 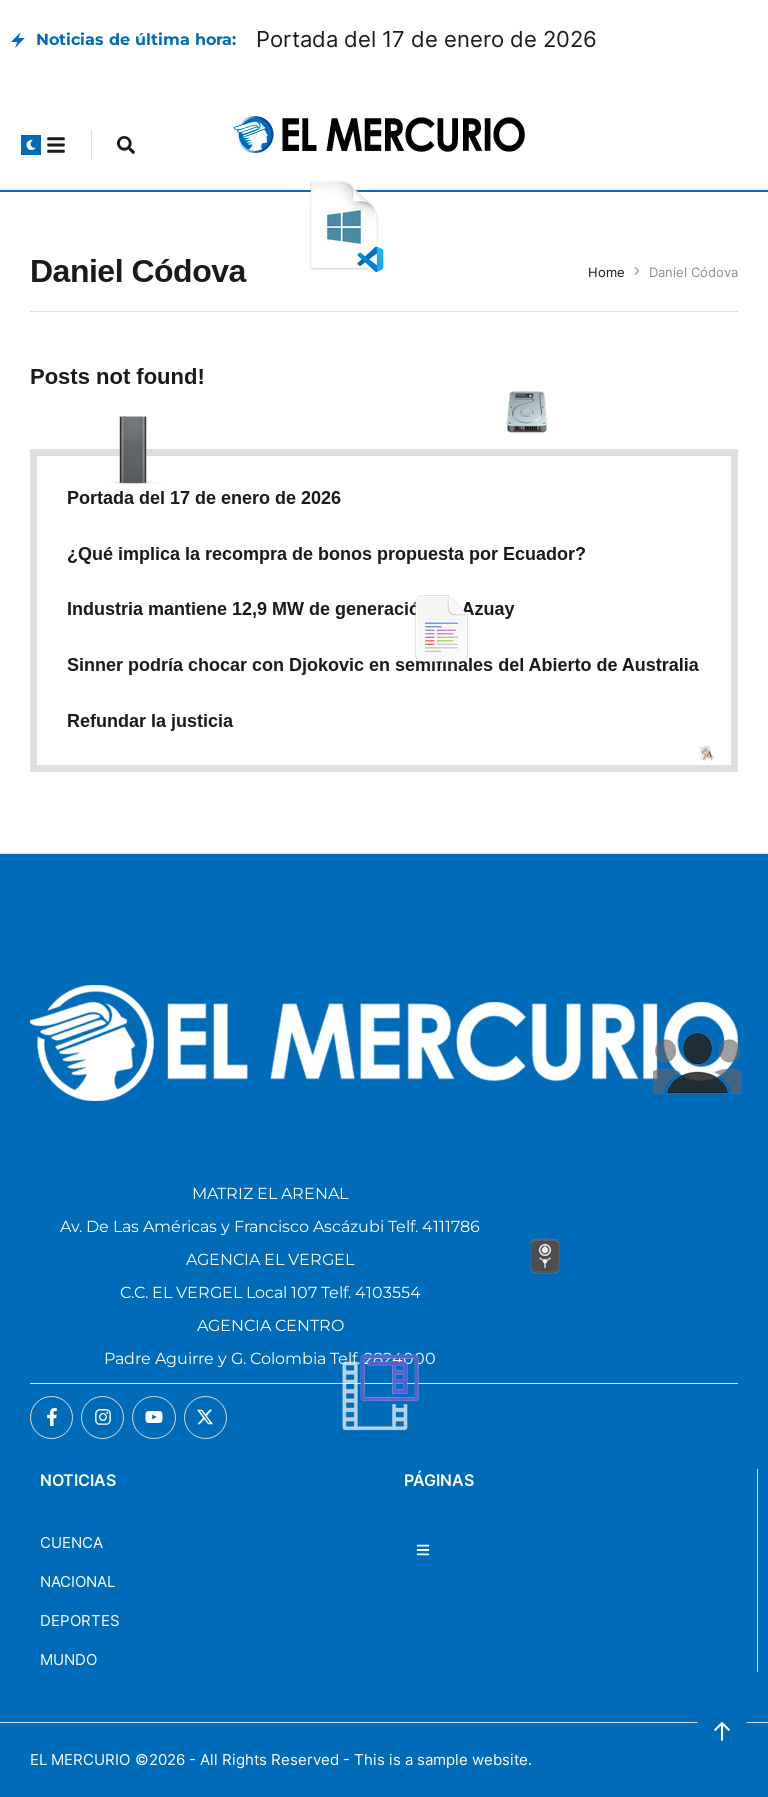 What do you see at coordinates (527, 413) in the screenshot?
I see `access startup disk settings` at bounding box center [527, 413].